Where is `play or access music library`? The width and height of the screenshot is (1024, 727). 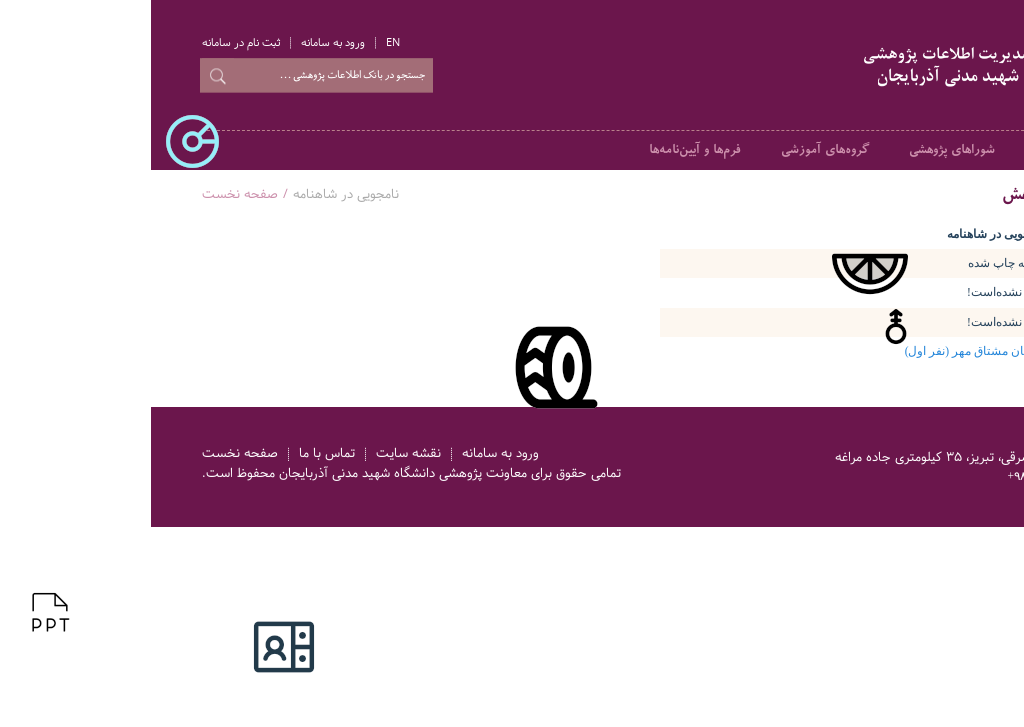 play or access music library is located at coordinates (192, 141).